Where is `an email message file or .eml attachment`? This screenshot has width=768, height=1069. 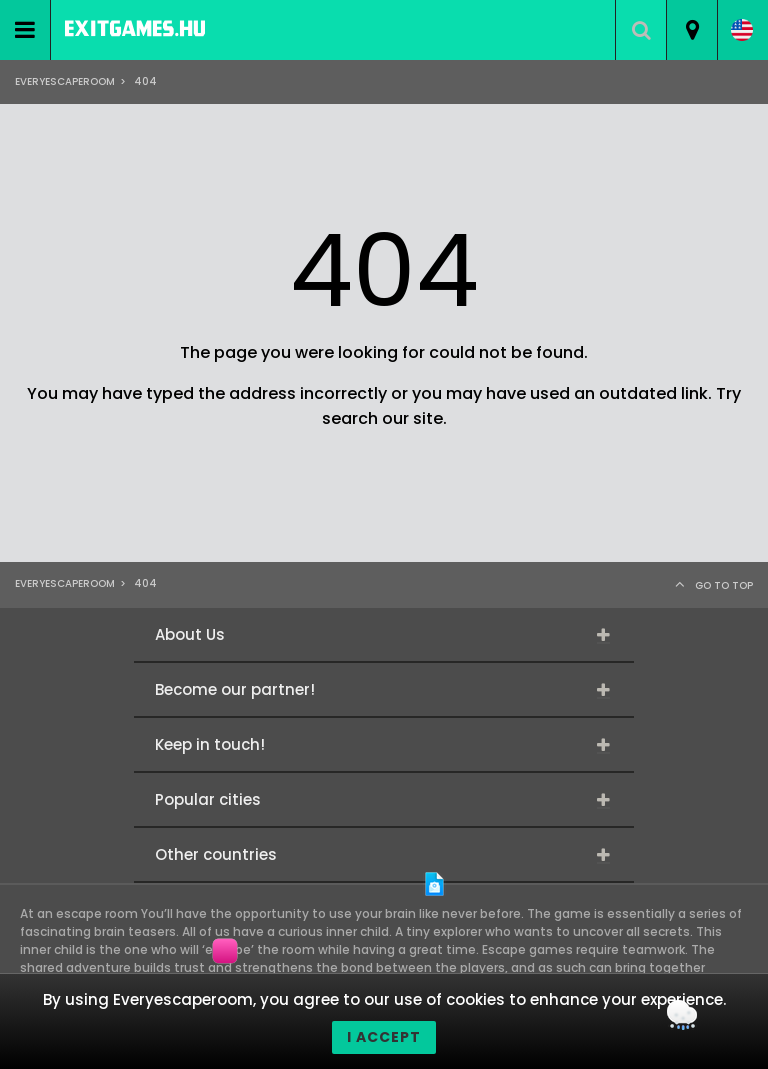 an email message file or .eml attachment is located at coordinates (434, 884).